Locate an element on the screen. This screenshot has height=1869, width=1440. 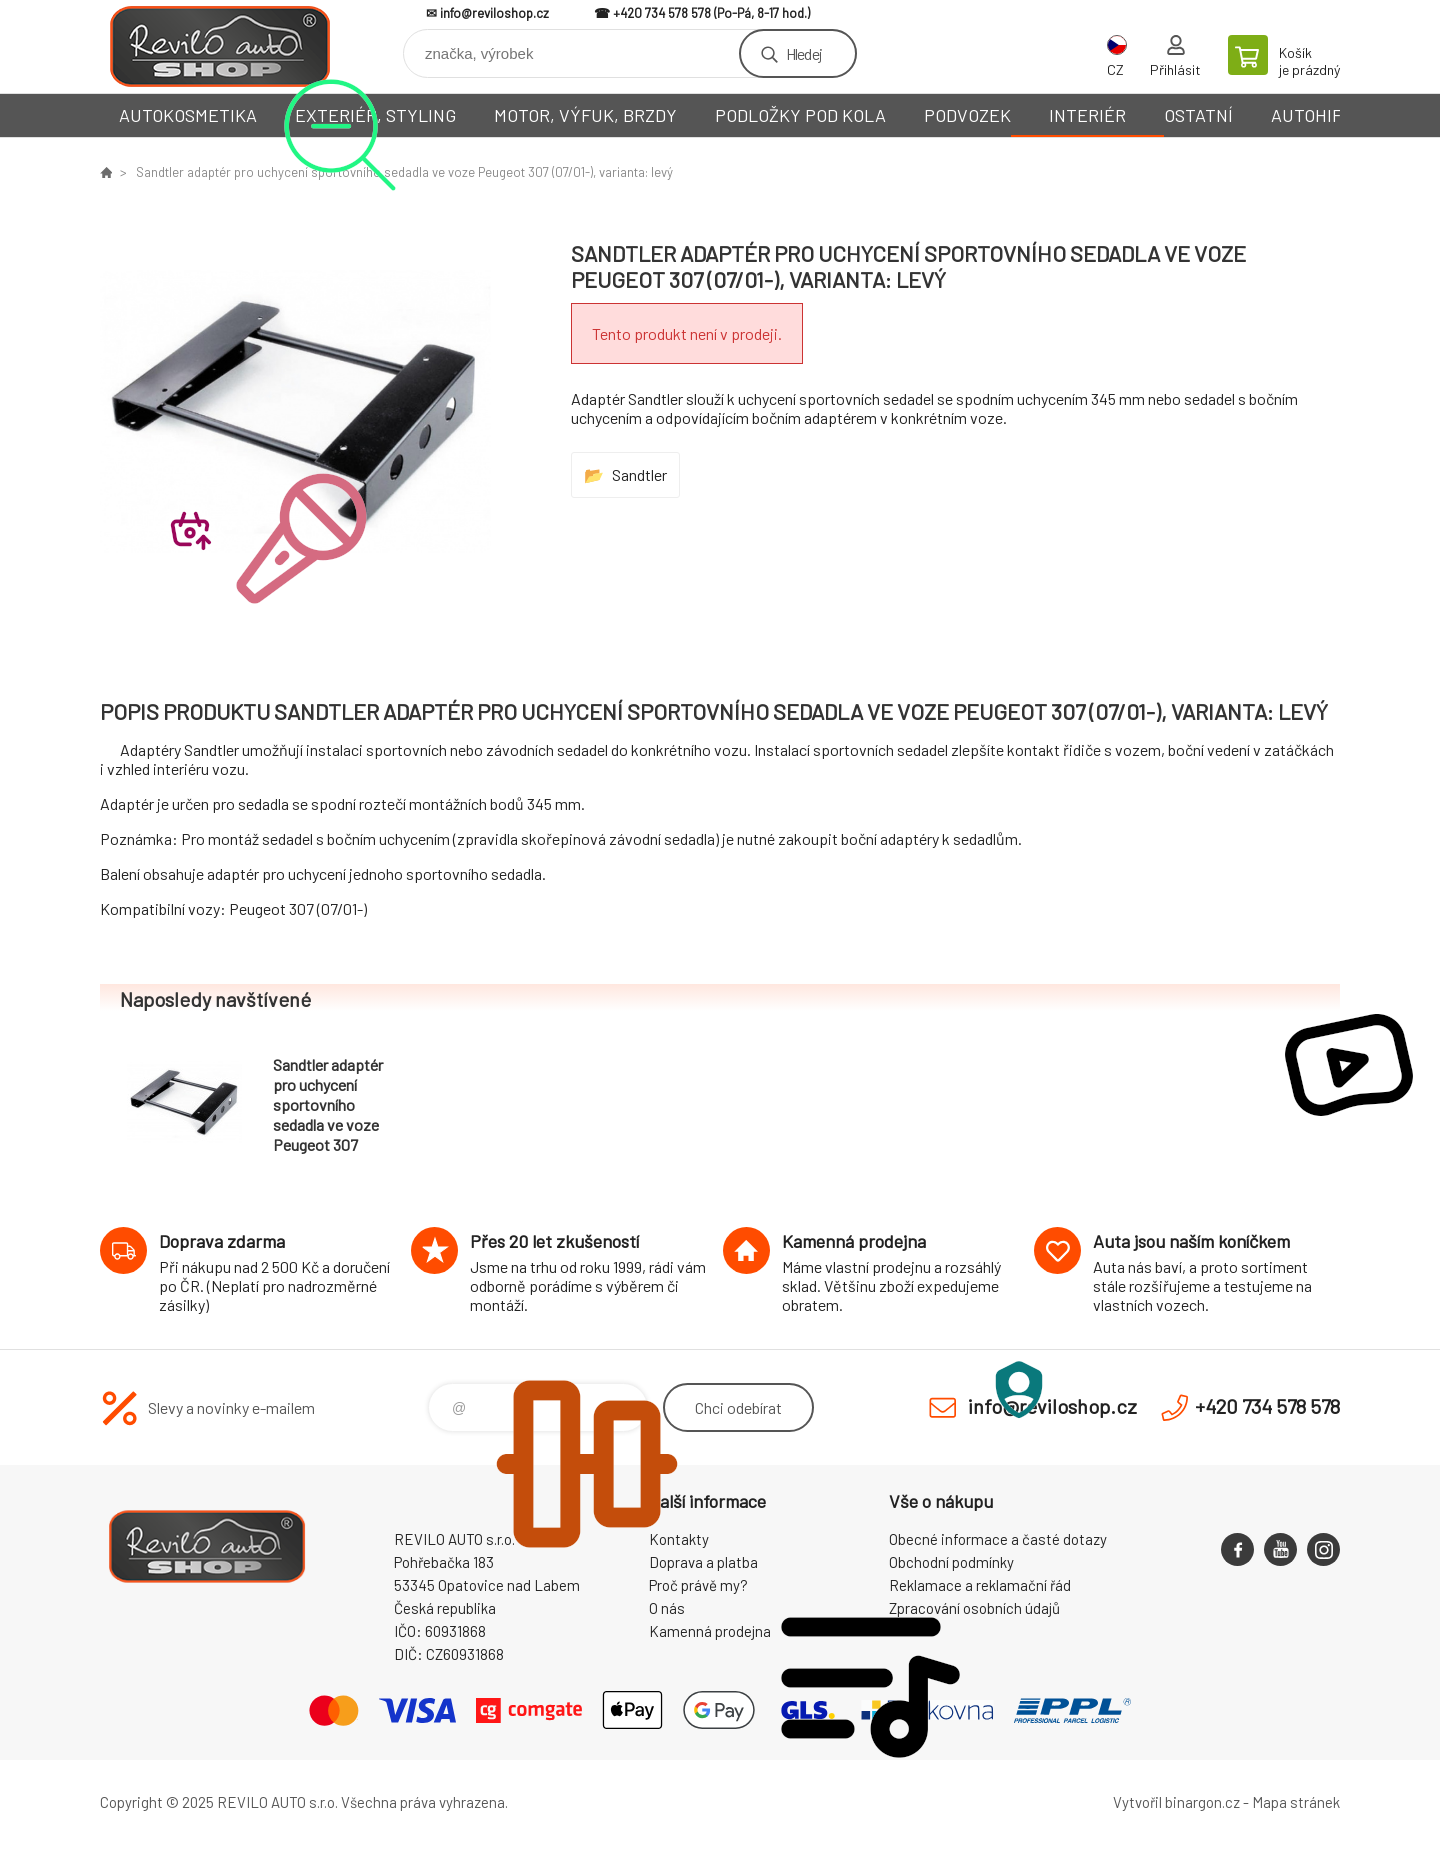
open YouTube Kids app is located at coordinates (1349, 1065).